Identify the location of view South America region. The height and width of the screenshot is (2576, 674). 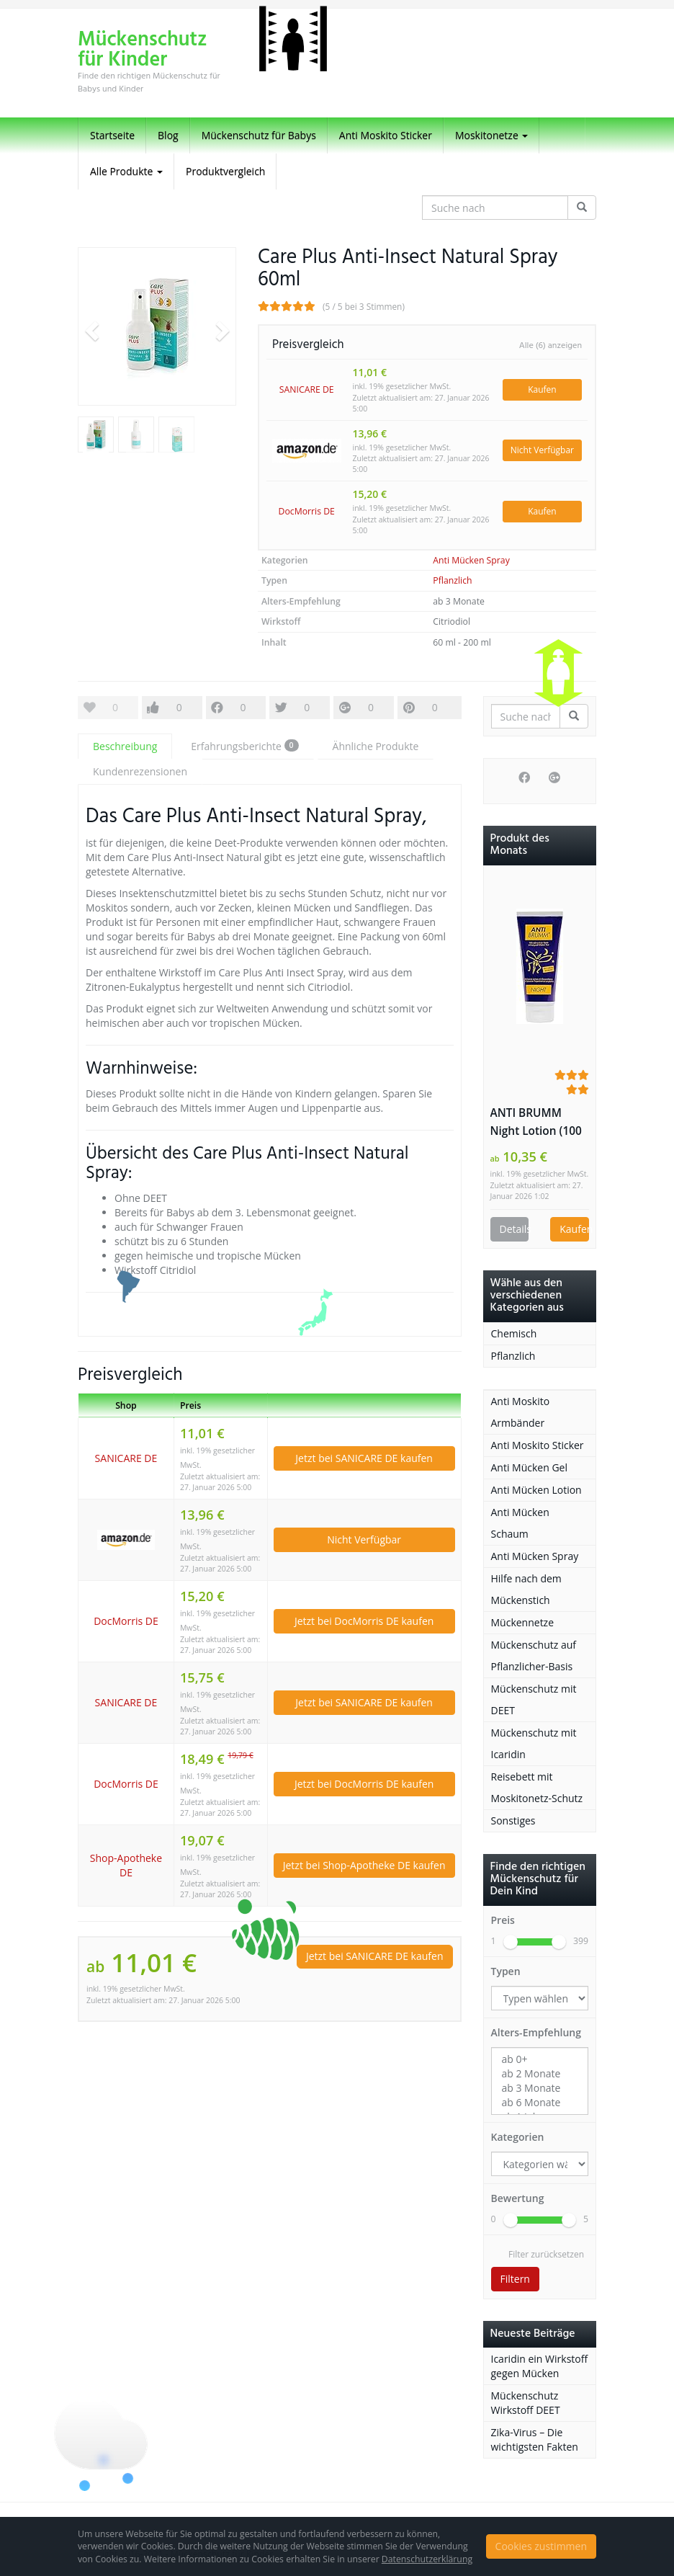
(128, 1286).